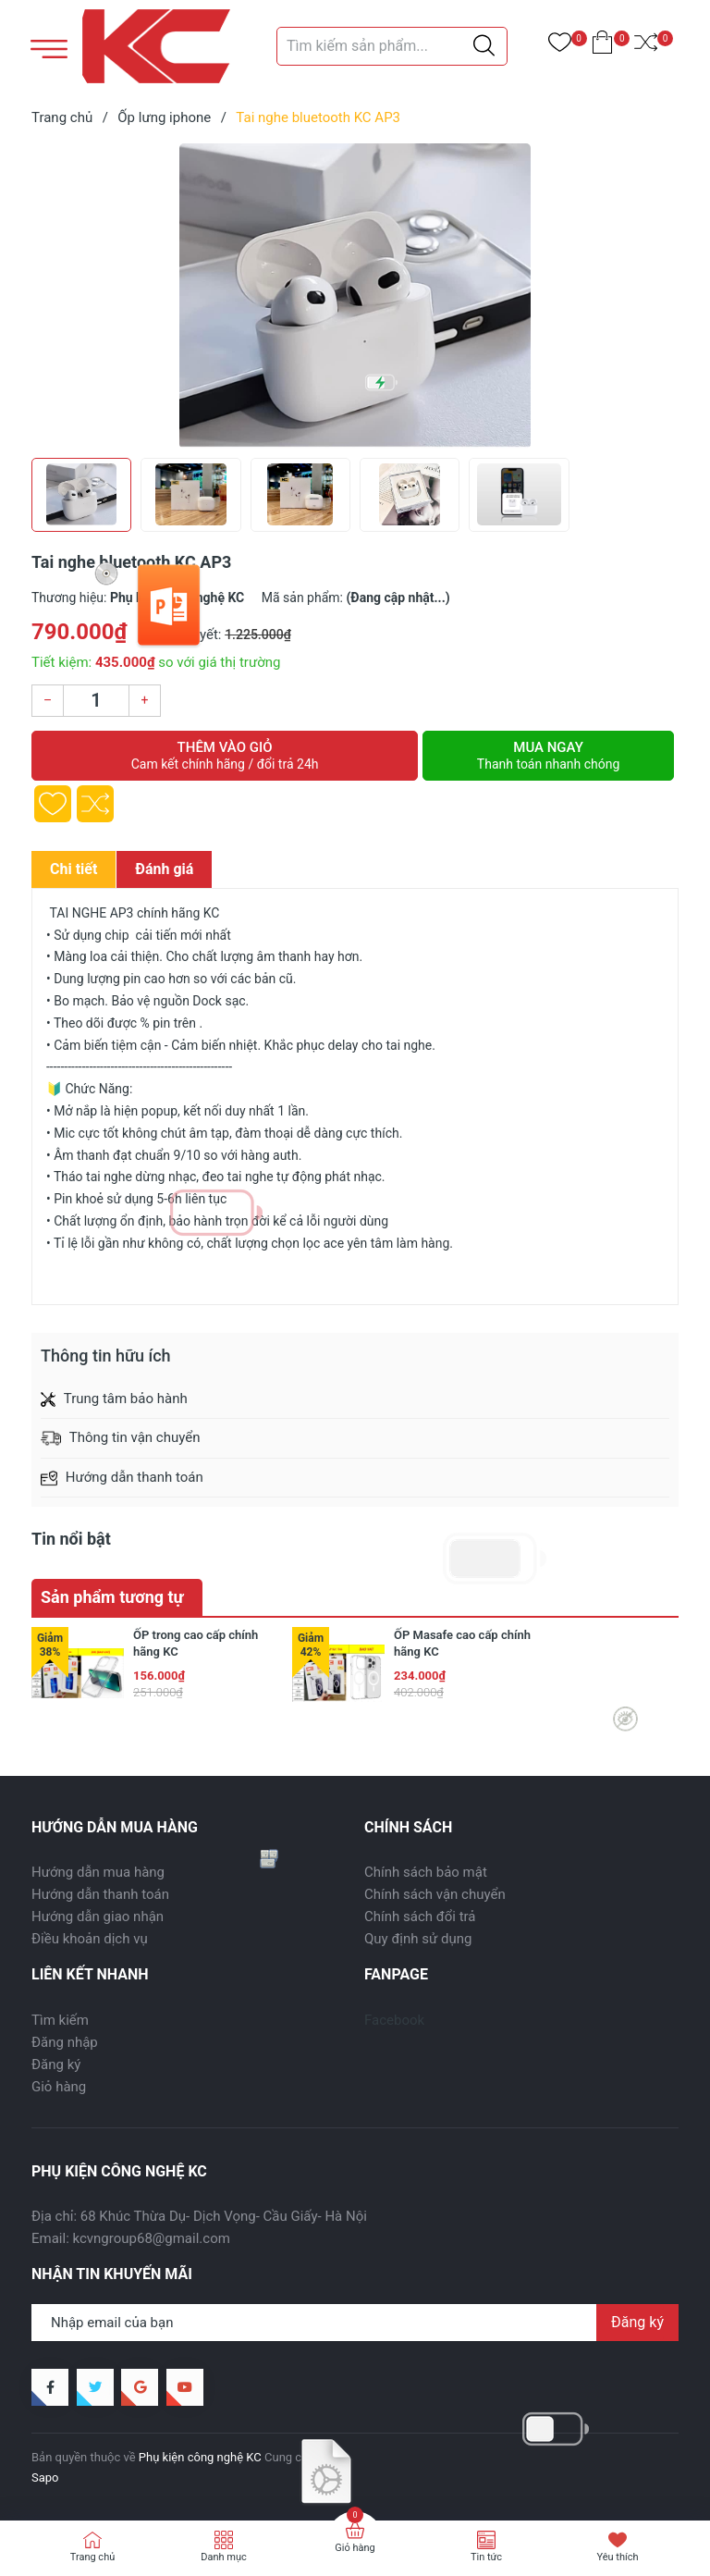  Describe the element at coordinates (625, 1719) in the screenshot. I see `indicates private browsing mode is active` at that location.